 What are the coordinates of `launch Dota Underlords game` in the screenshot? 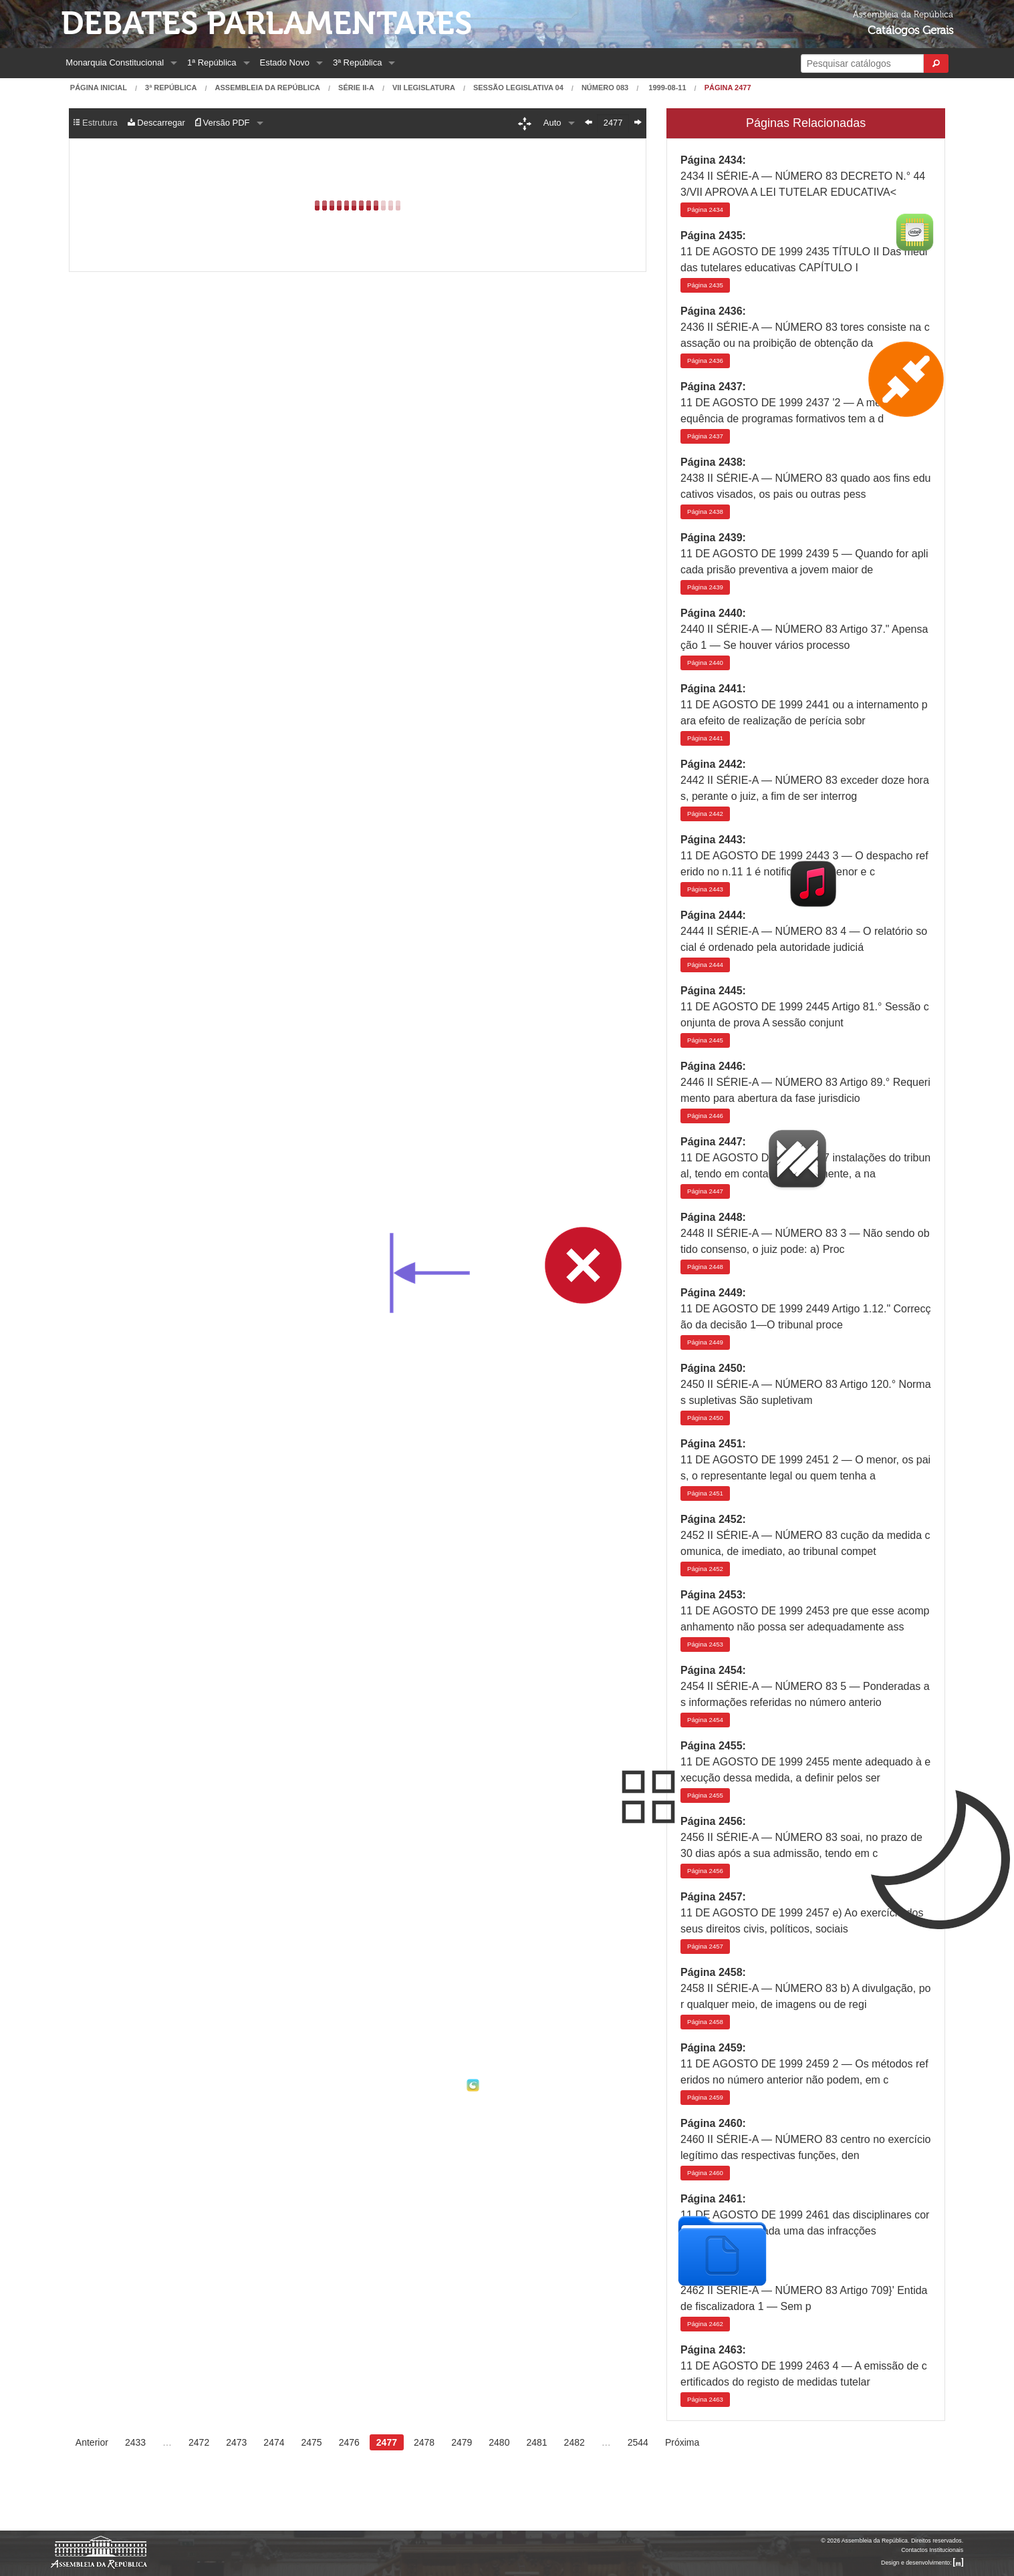 It's located at (797, 1159).